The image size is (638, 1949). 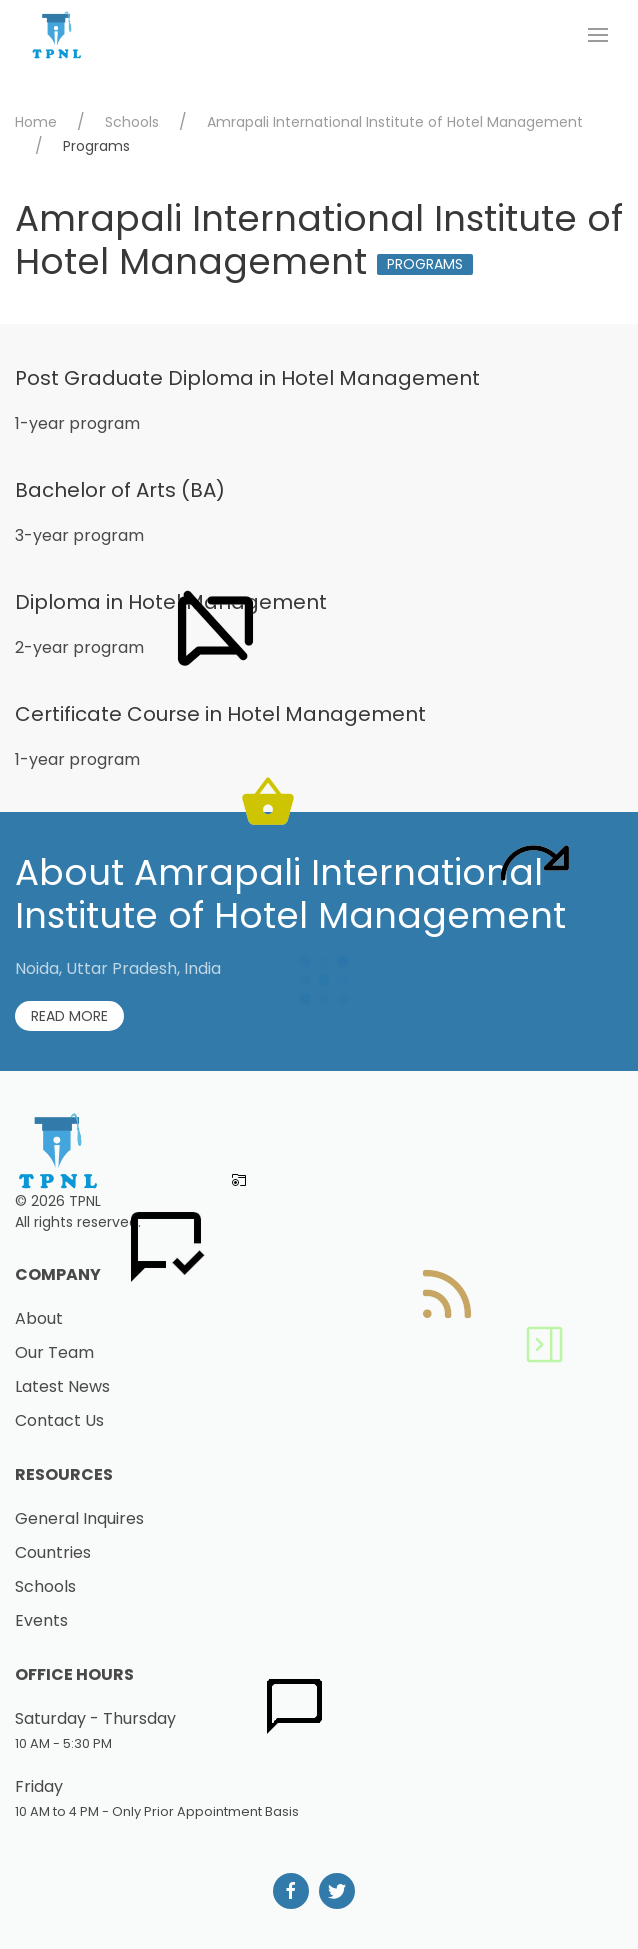 I want to click on mute or disable chat notifications, so click(x=215, y=625).